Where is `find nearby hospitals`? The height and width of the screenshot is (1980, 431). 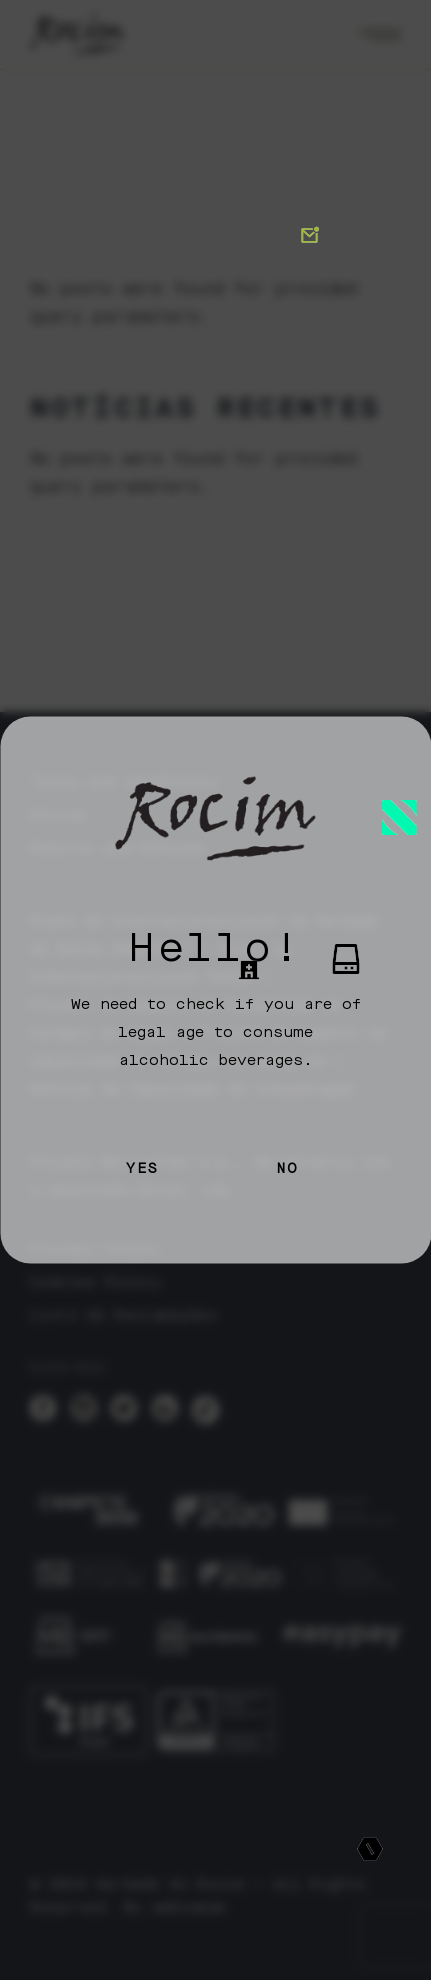 find nearby hospitals is located at coordinates (249, 970).